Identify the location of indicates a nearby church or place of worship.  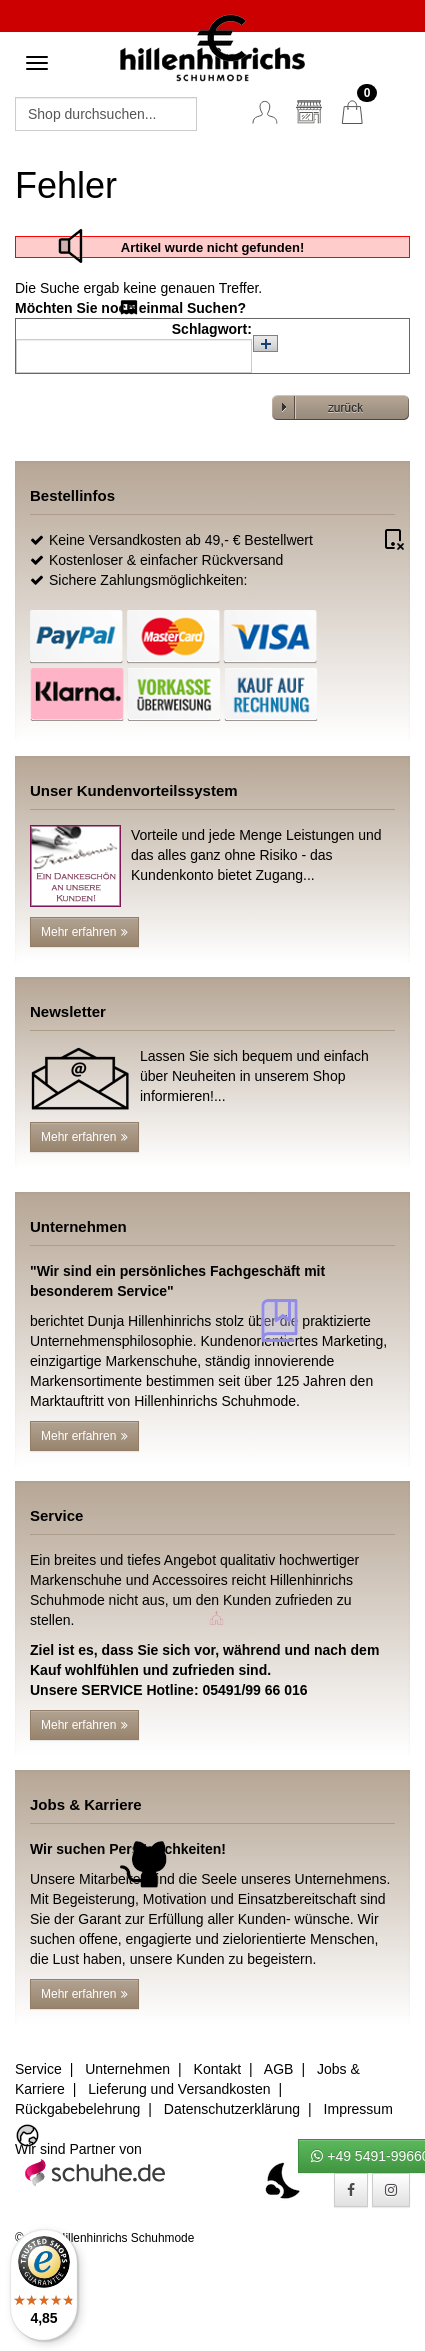
(216, 1618).